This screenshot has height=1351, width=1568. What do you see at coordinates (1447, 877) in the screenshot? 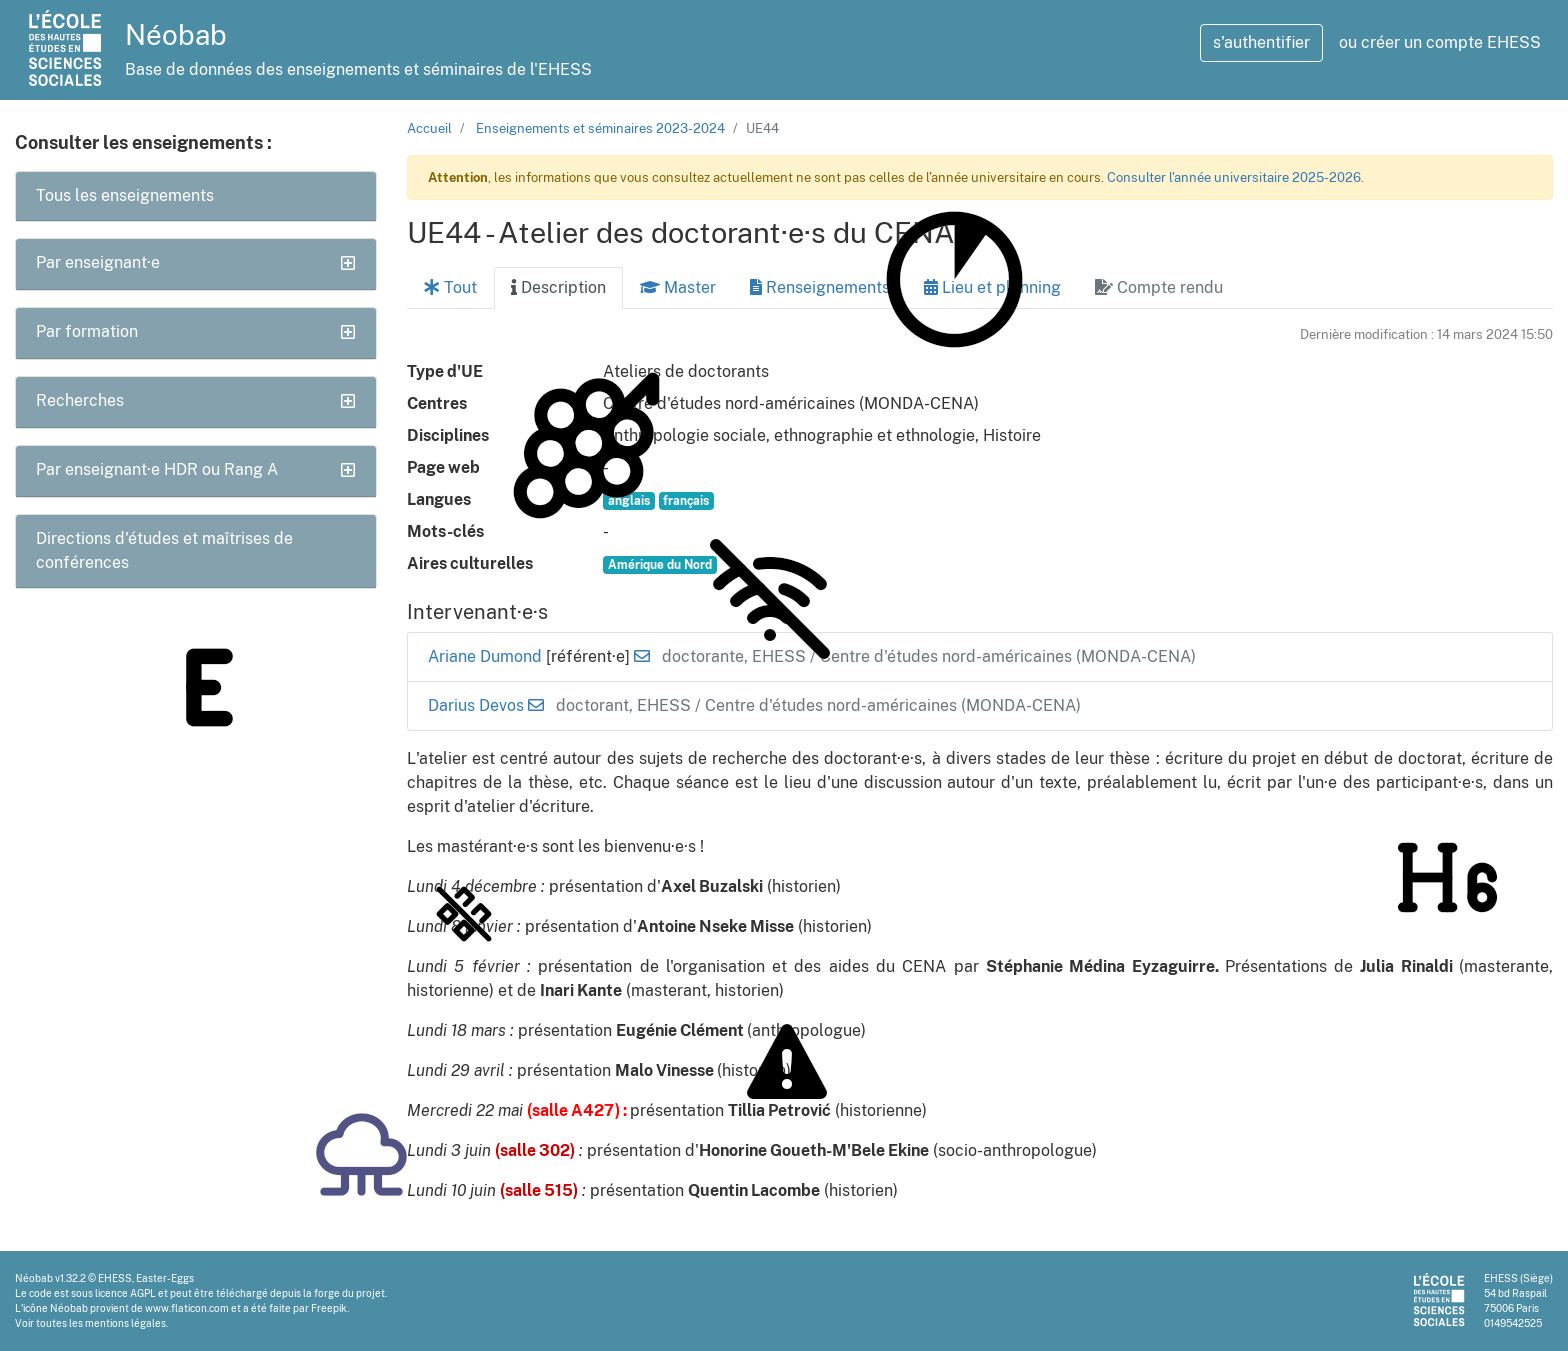
I see `format text as heading level 6` at bounding box center [1447, 877].